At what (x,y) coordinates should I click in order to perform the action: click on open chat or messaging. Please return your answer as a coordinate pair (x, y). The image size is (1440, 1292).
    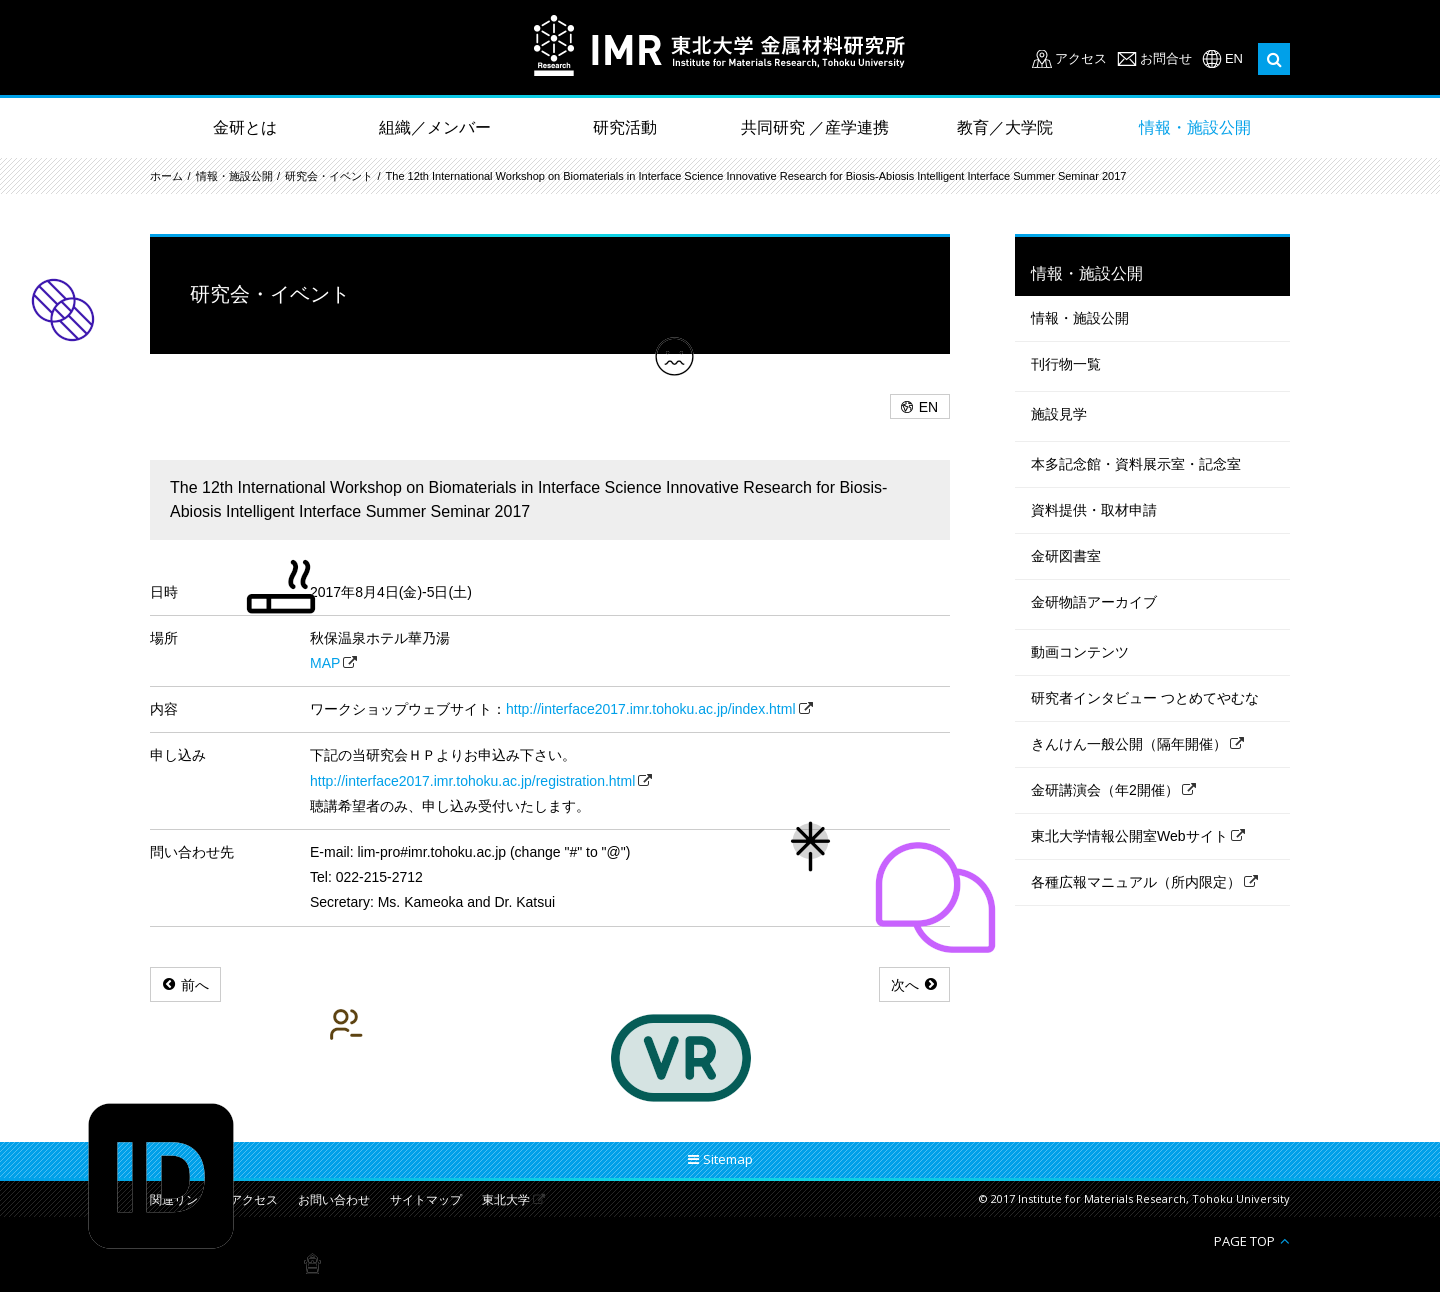
    Looking at the image, I should click on (935, 897).